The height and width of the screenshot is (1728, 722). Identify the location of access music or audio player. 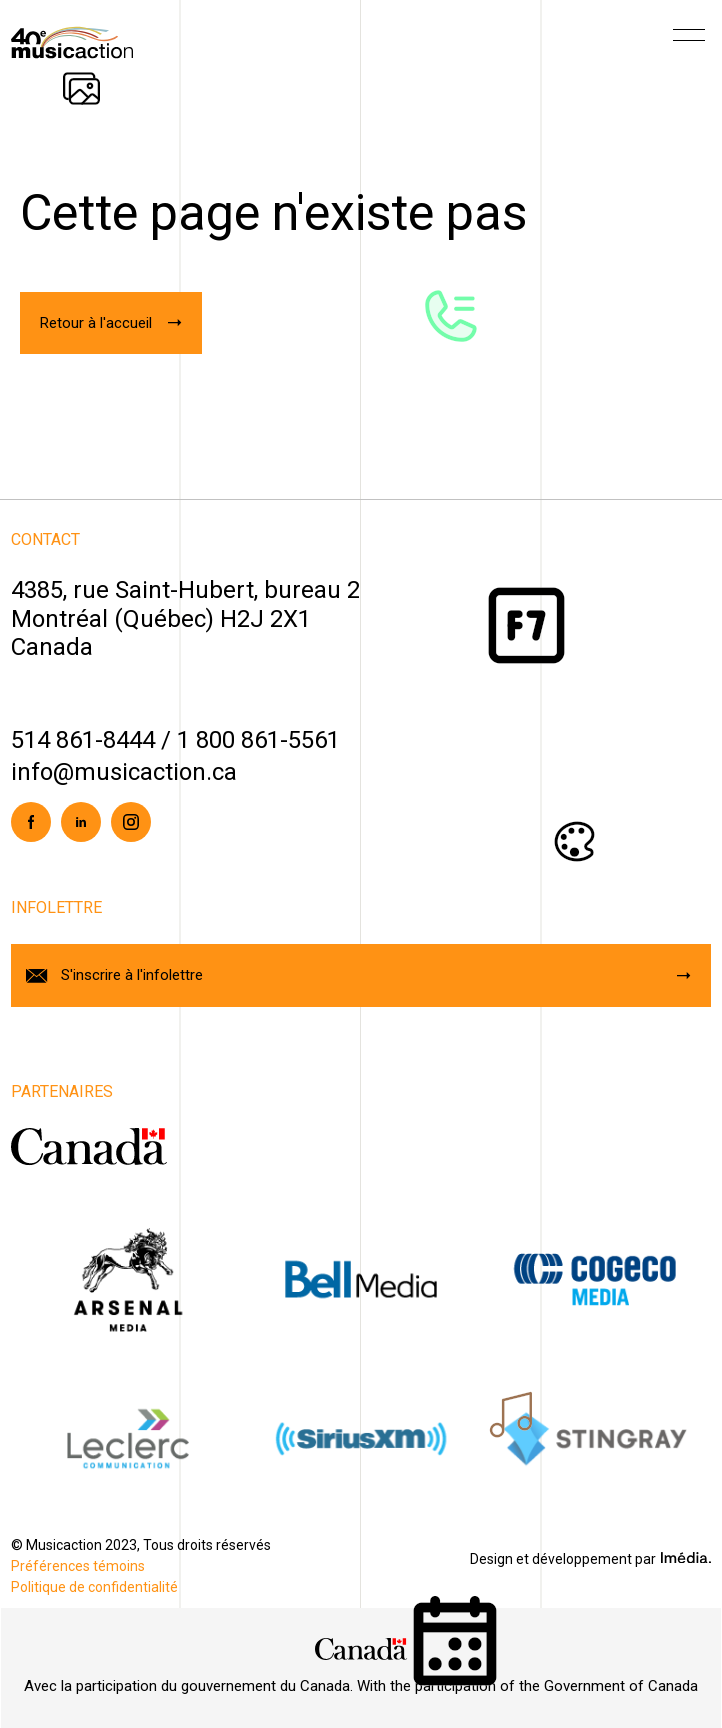
(513, 1415).